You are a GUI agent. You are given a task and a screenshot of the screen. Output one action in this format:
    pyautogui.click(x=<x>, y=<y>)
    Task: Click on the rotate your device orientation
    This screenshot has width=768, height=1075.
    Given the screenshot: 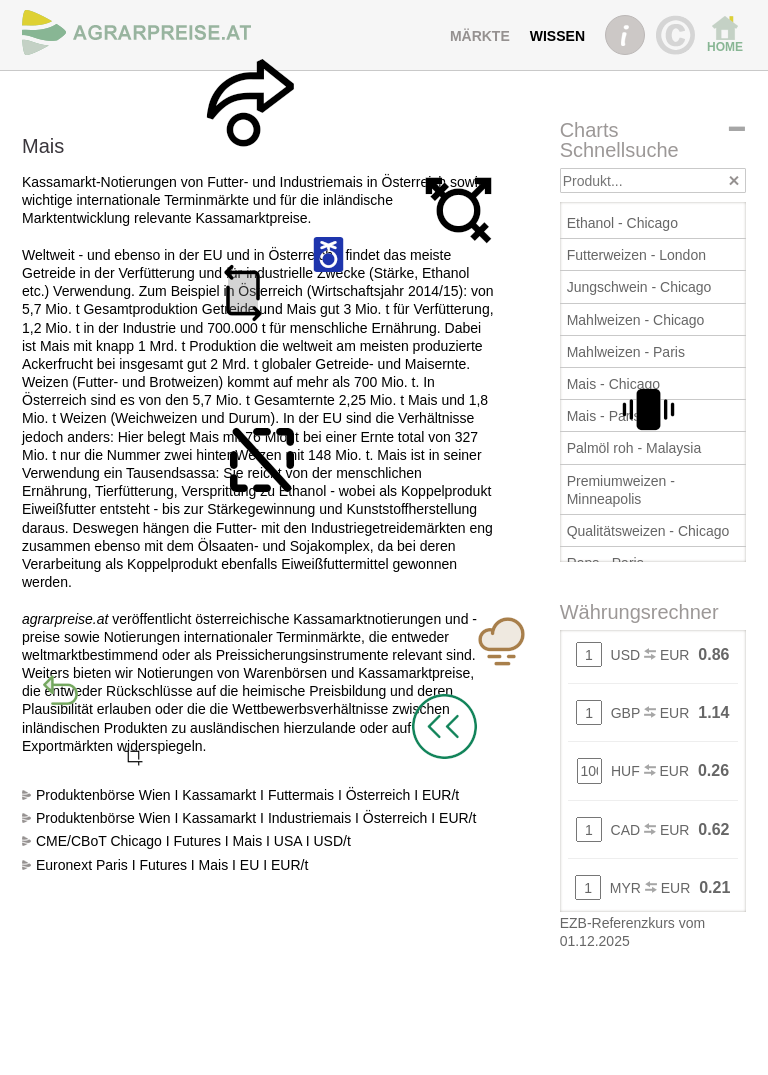 What is the action you would take?
    pyautogui.click(x=243, y=293)
    